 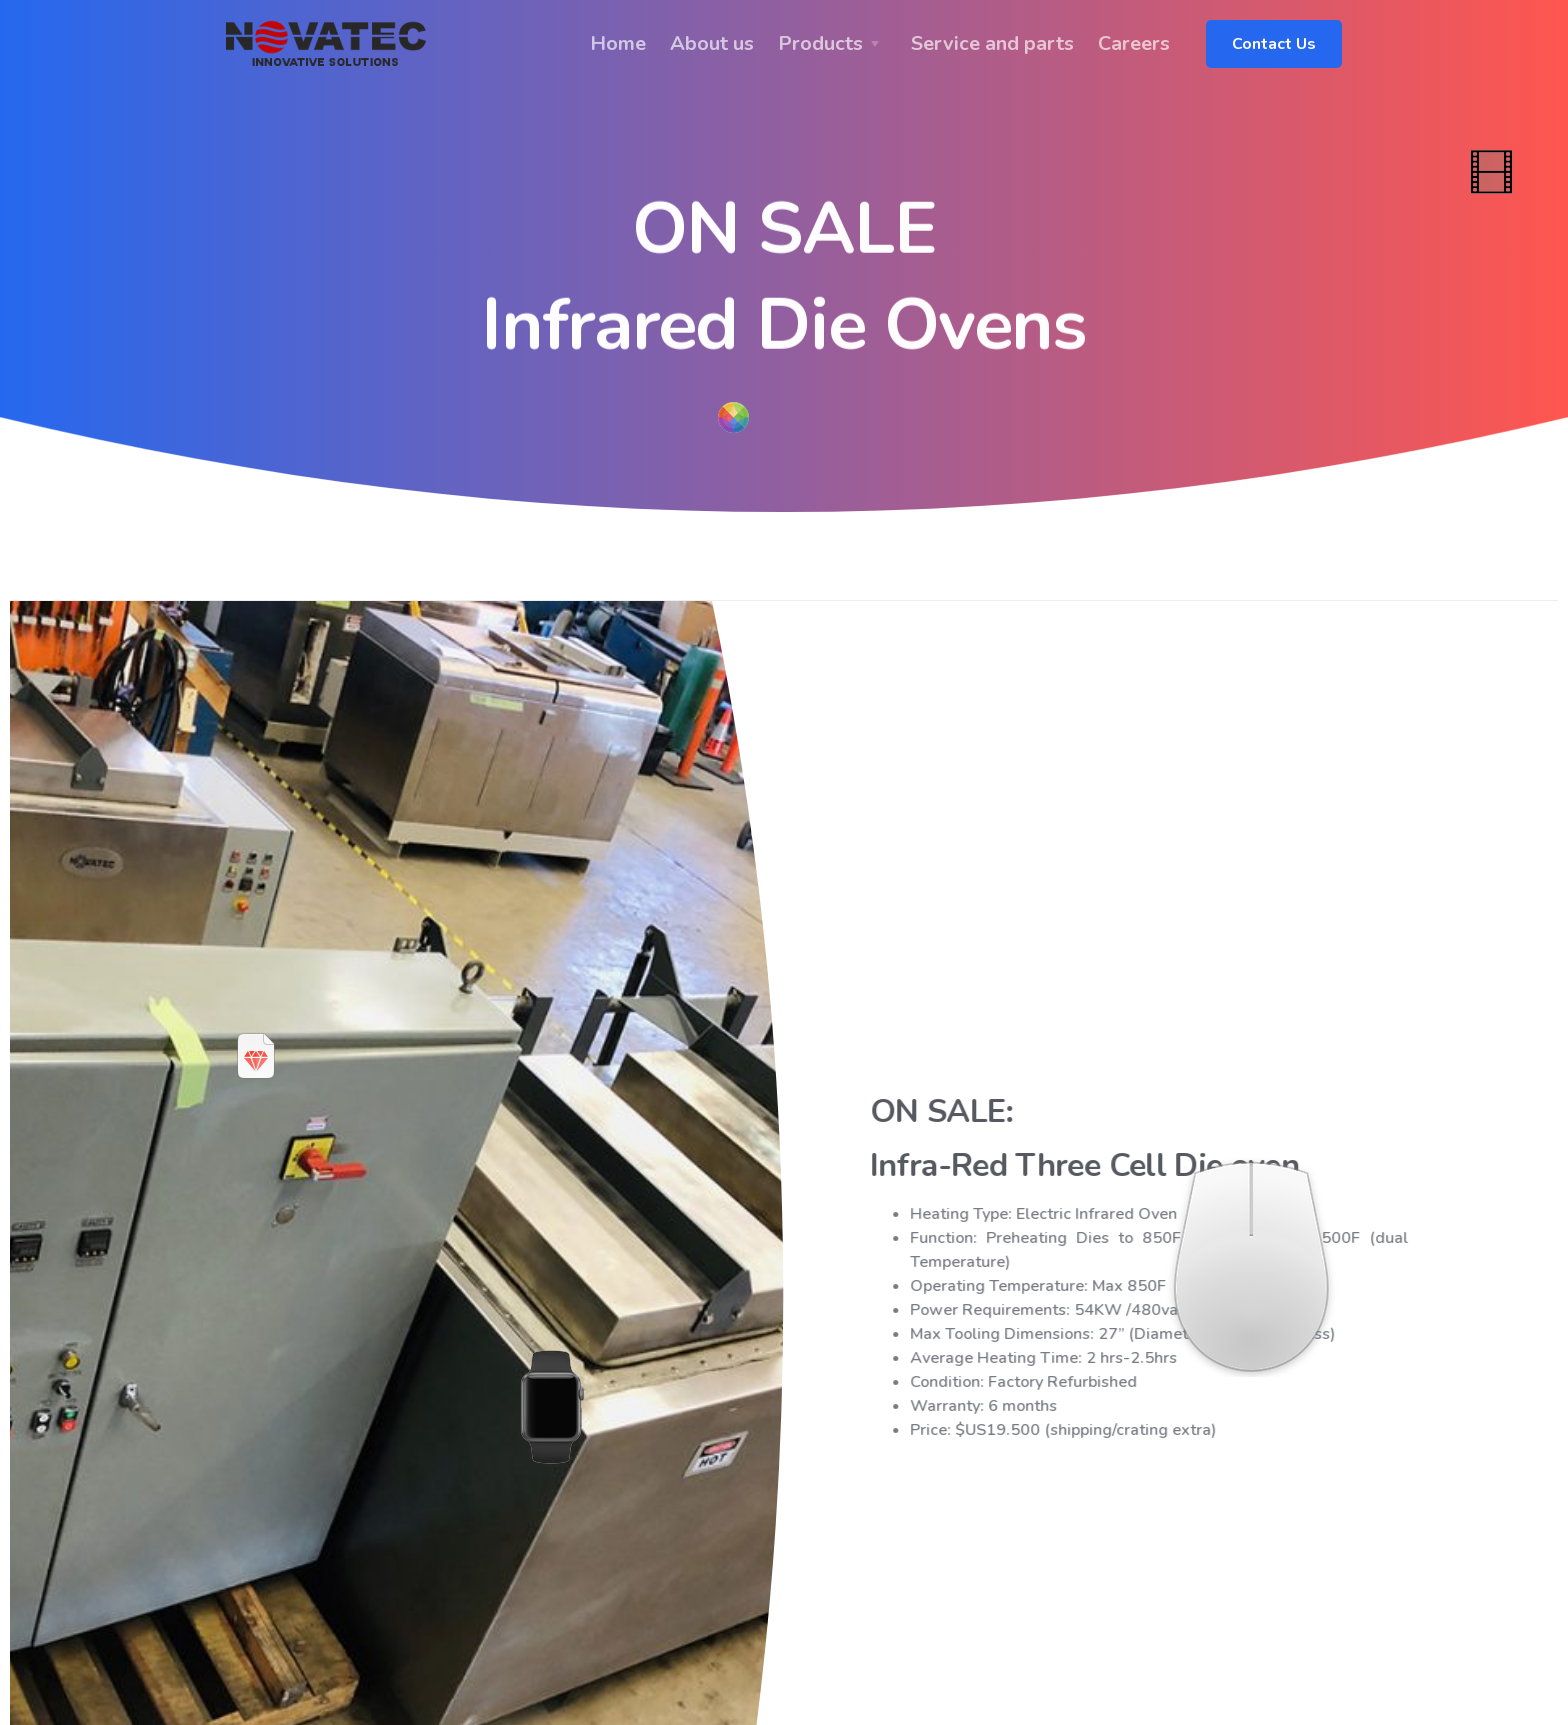 I want to click on open color picker or palette settings, so click(x=733, y=417).